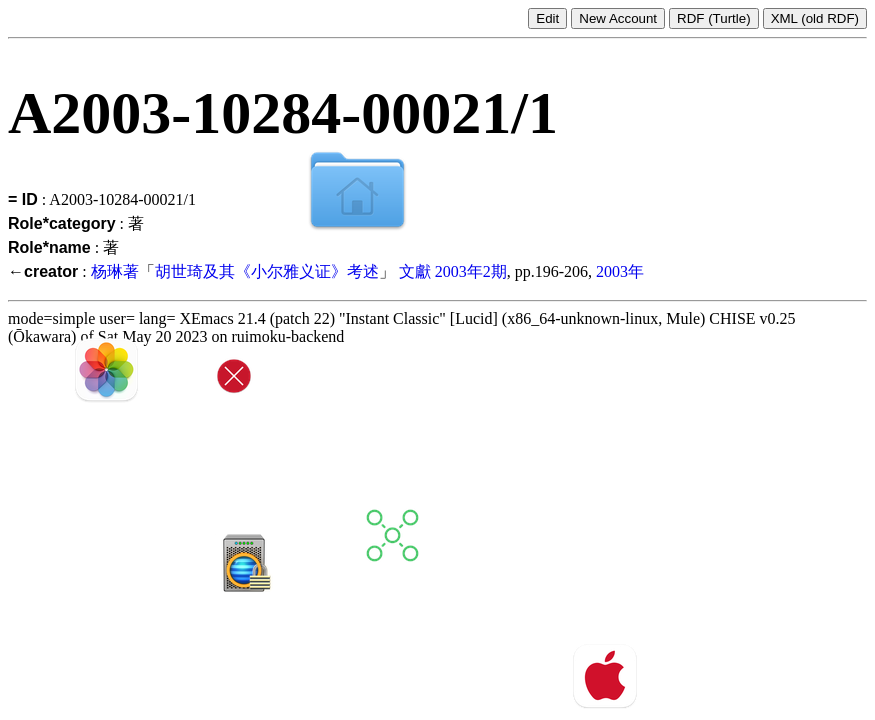 The height and width of the screenshot is (720, 875). What do you see at coordinates (234, 376) in the screenshot?
I see `indicates a file or item that cannot be read or accessed` at bounding box center [234, 376].